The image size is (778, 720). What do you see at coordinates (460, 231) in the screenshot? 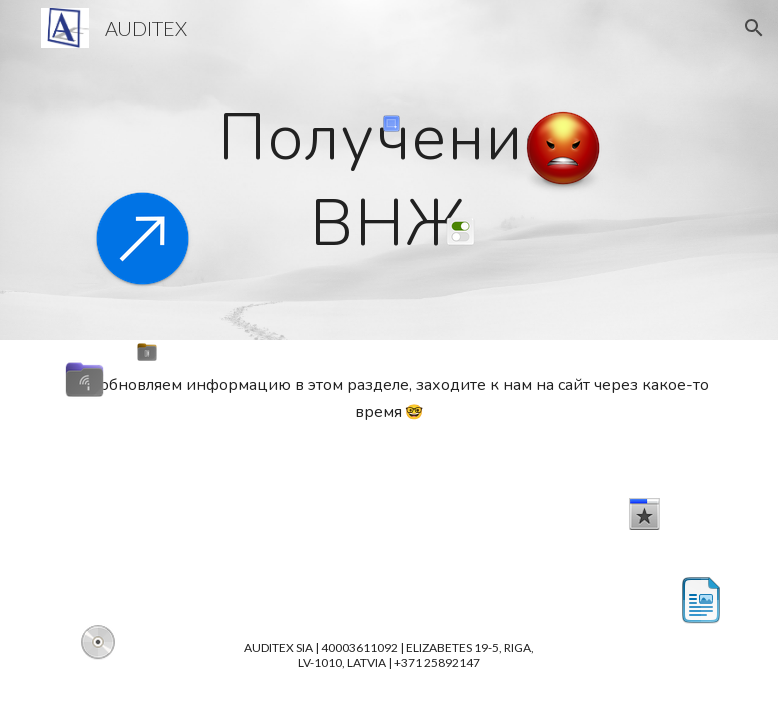
I see `open system settings or preferences` at bounding box center [460, 231].